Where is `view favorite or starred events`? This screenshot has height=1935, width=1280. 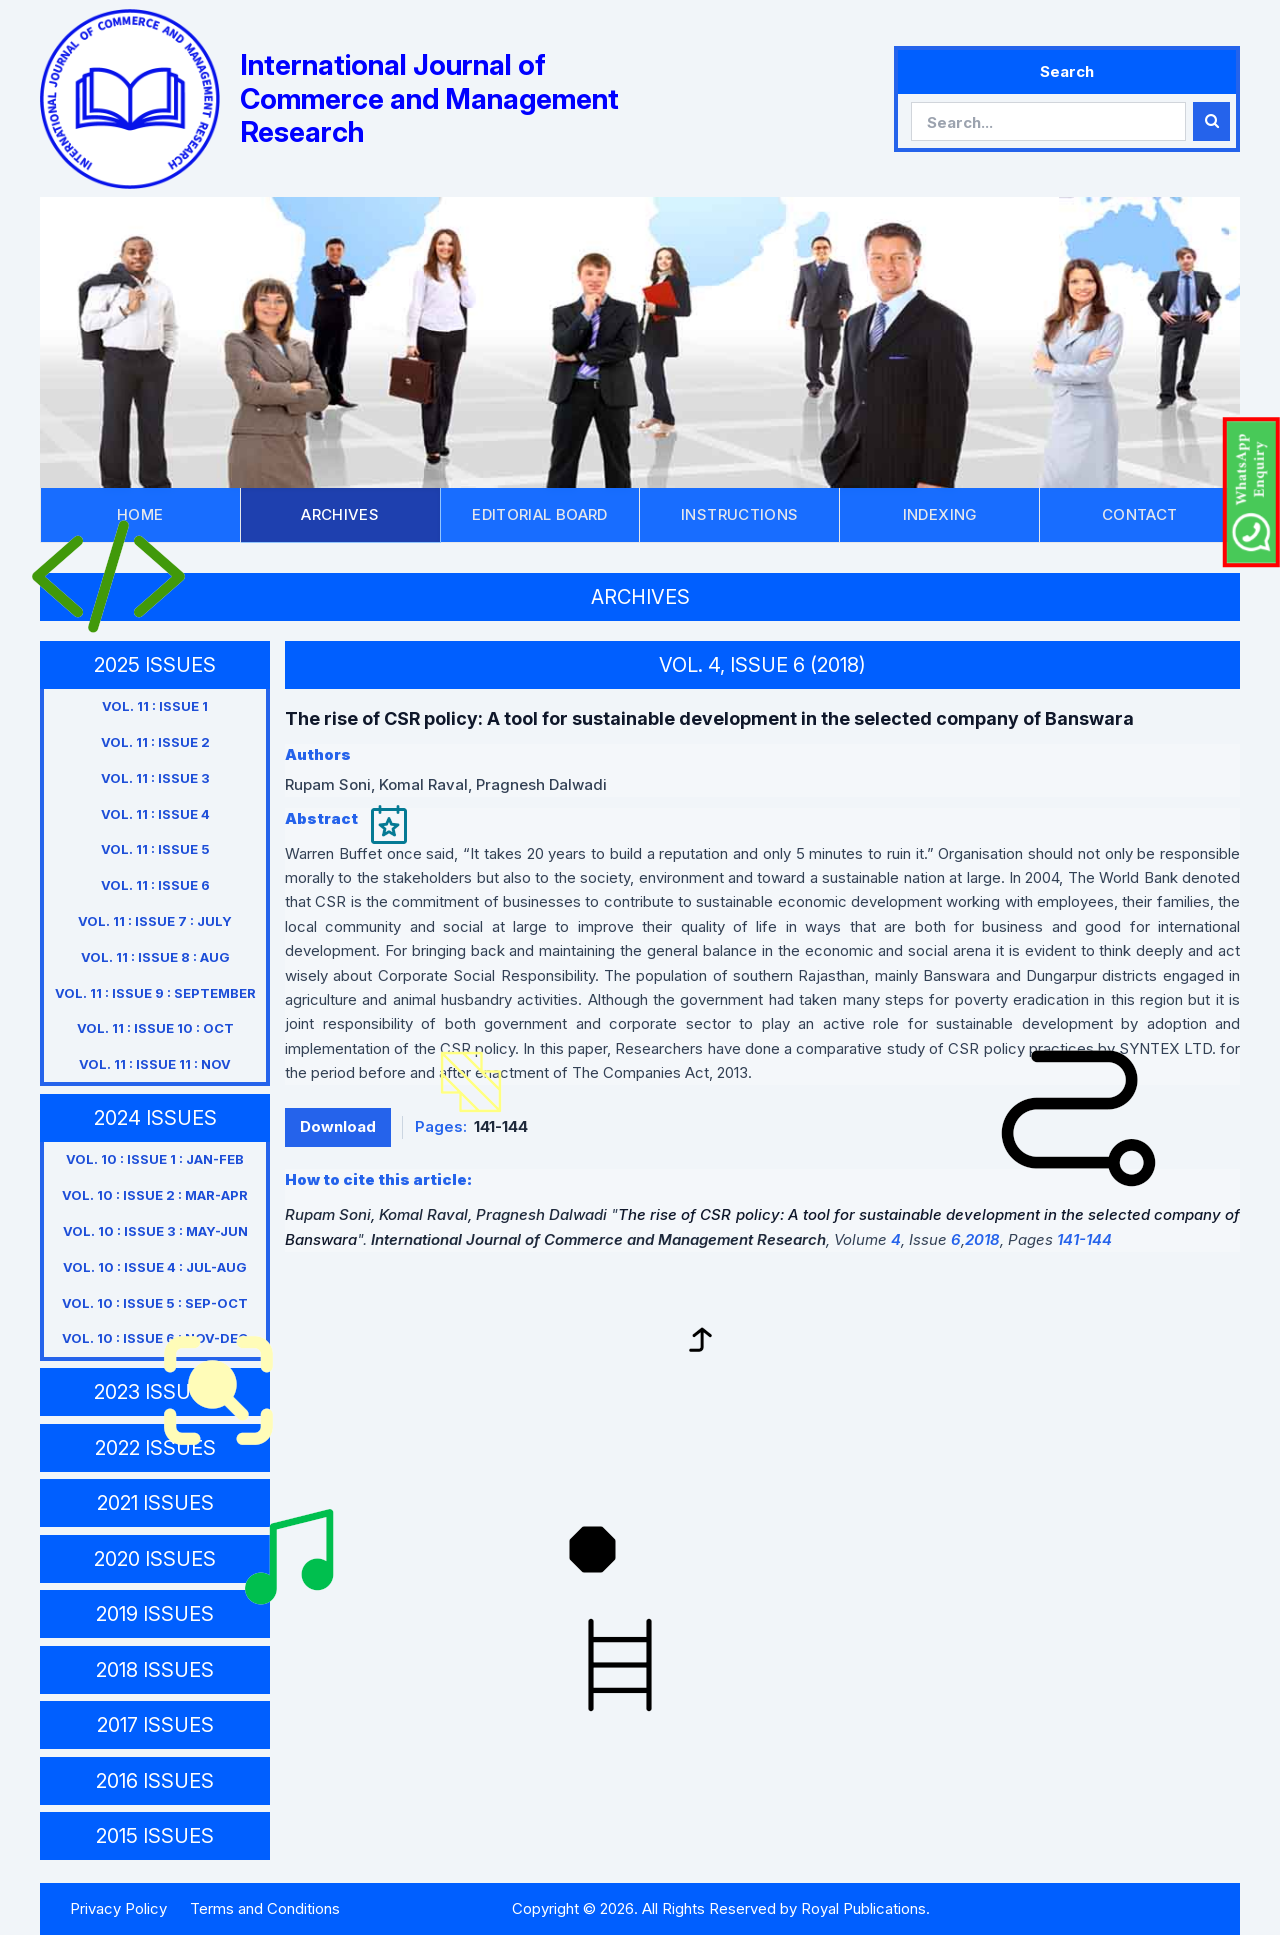 view favorite or starred events is located at coordinates (389, 826).